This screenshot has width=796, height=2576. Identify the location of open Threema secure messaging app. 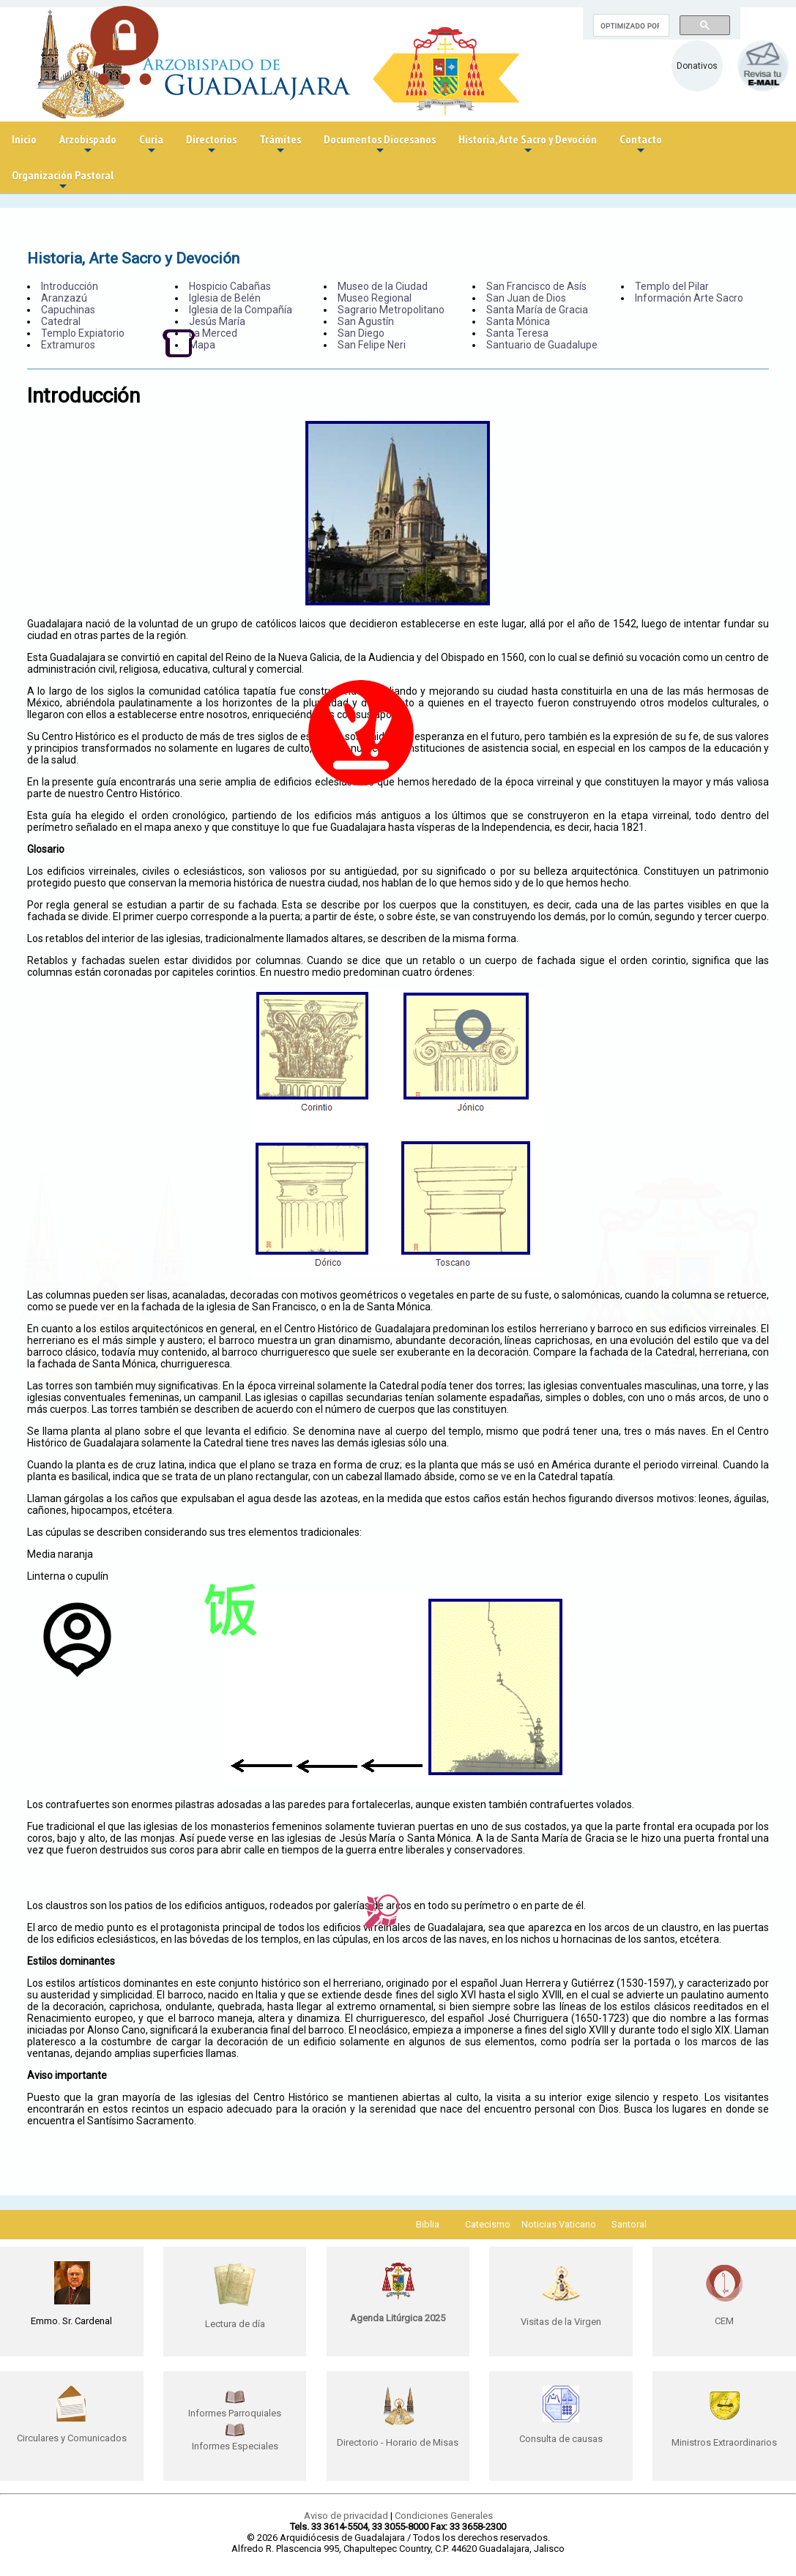
(124, 45).